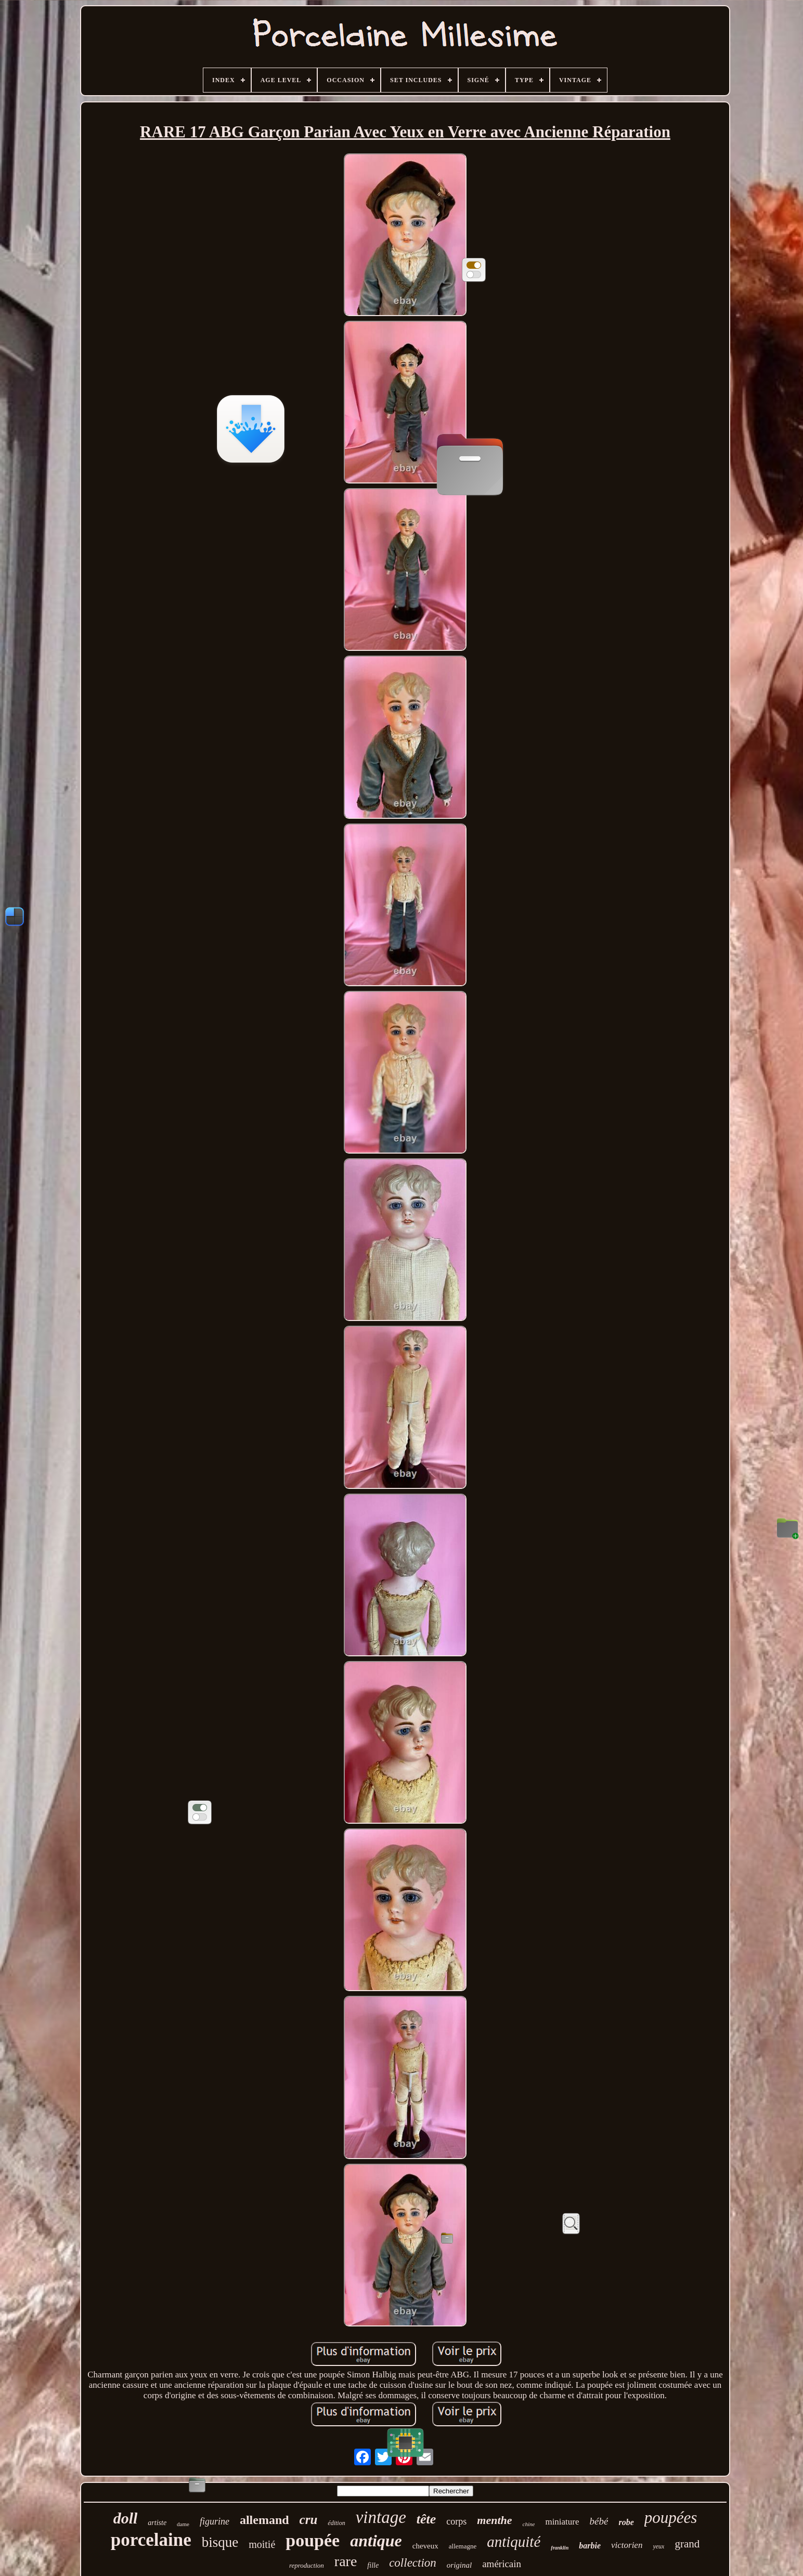 Image resolution: width=803 pixels, height=2576 pixels. Describe the element at coordinates (200, 1812) in the screenshot. I see `open system settings or preferences` at that location.